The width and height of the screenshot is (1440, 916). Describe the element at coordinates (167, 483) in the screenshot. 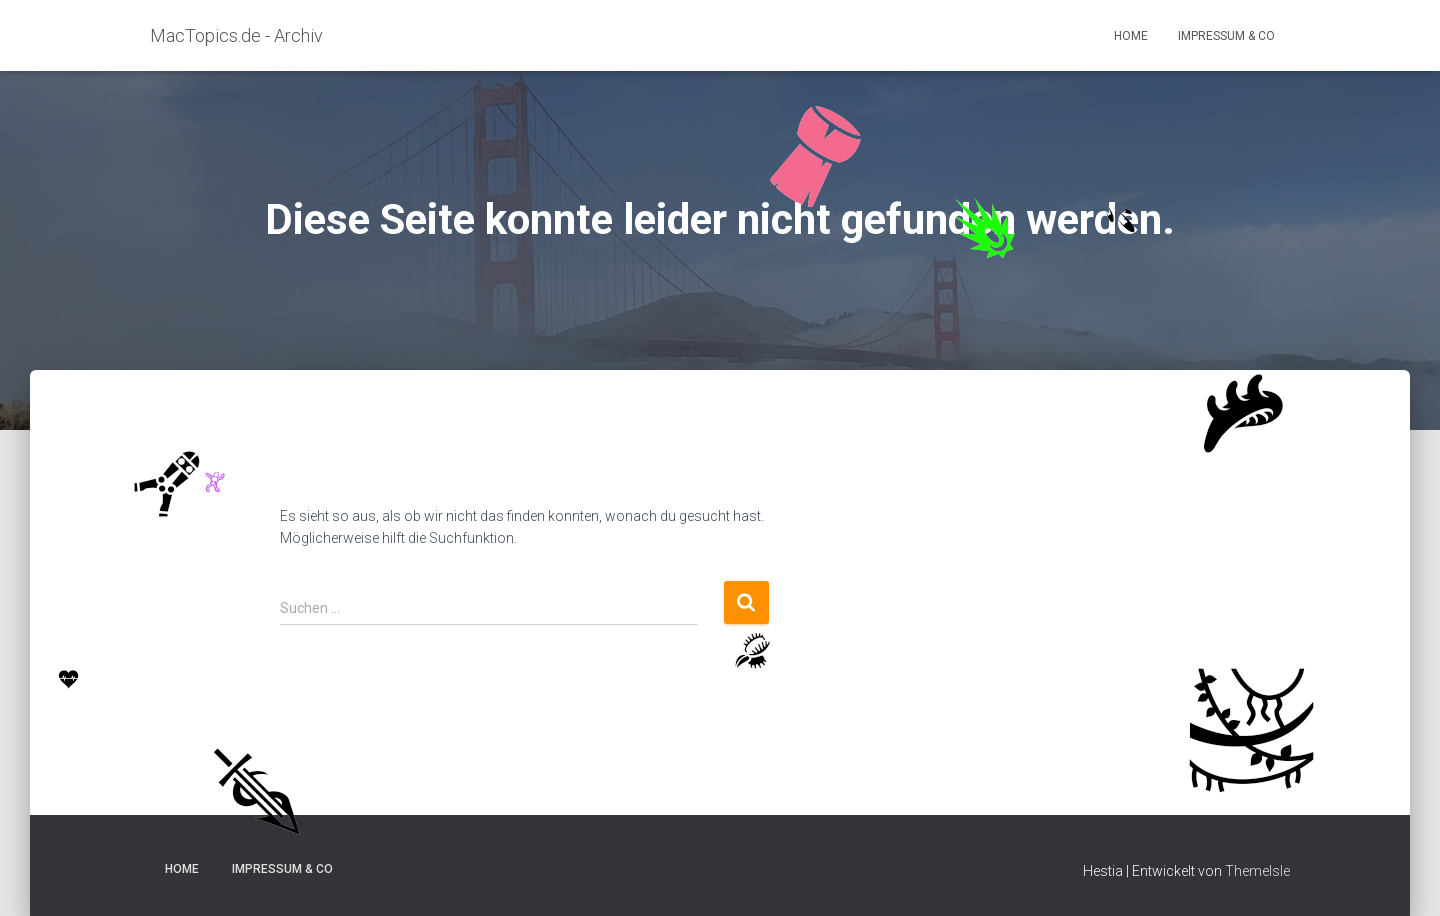

I see `bolt cutter tool item in game inventory` at that location.